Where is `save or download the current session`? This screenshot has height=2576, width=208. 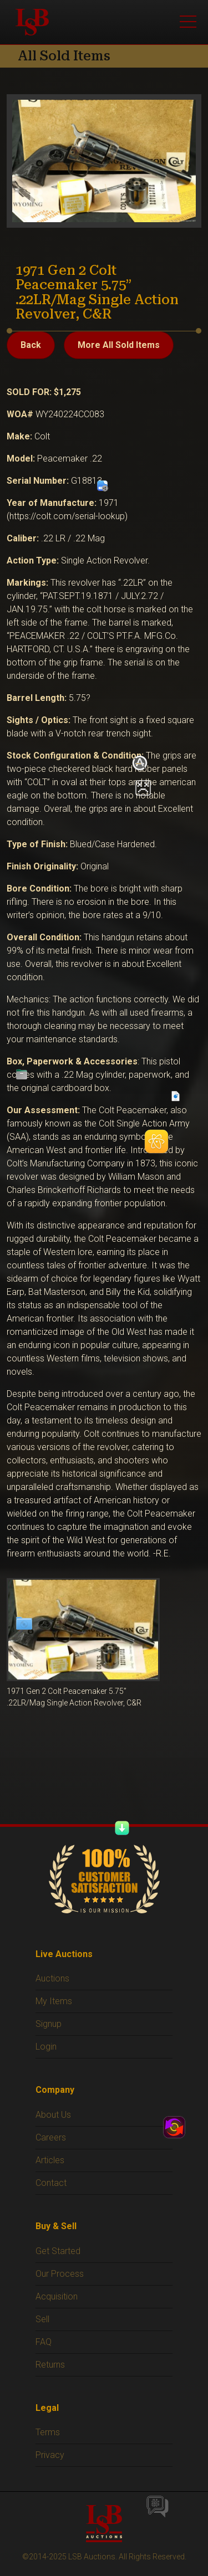 save or download the current session is located at coordinates (122, 1828).